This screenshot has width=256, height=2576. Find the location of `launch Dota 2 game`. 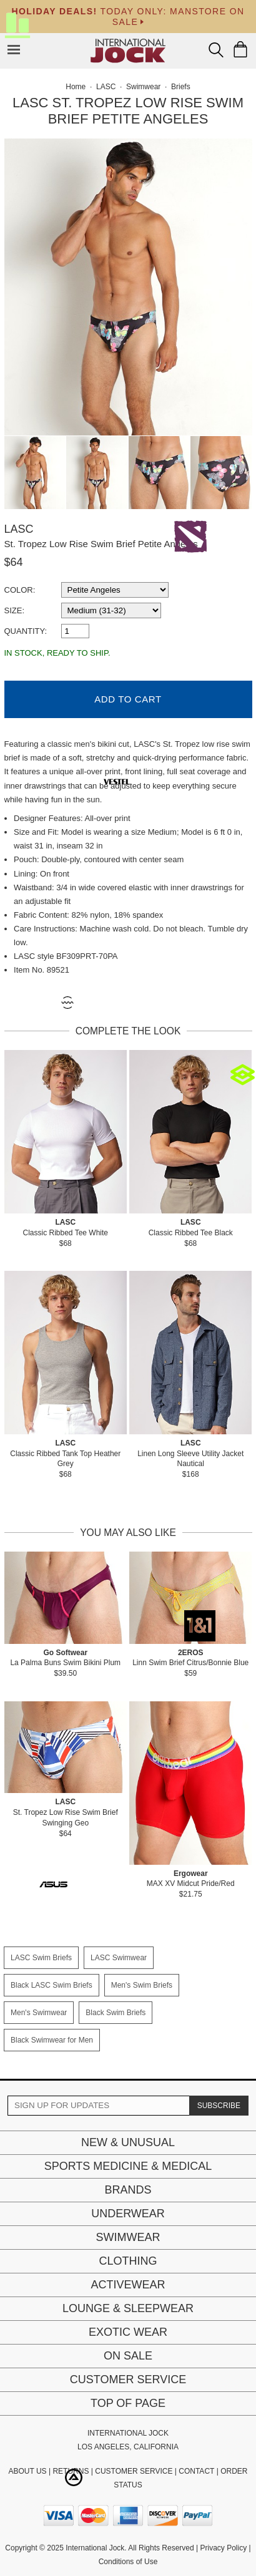

launch Dota 2 game is located at coordinates (190, 537).